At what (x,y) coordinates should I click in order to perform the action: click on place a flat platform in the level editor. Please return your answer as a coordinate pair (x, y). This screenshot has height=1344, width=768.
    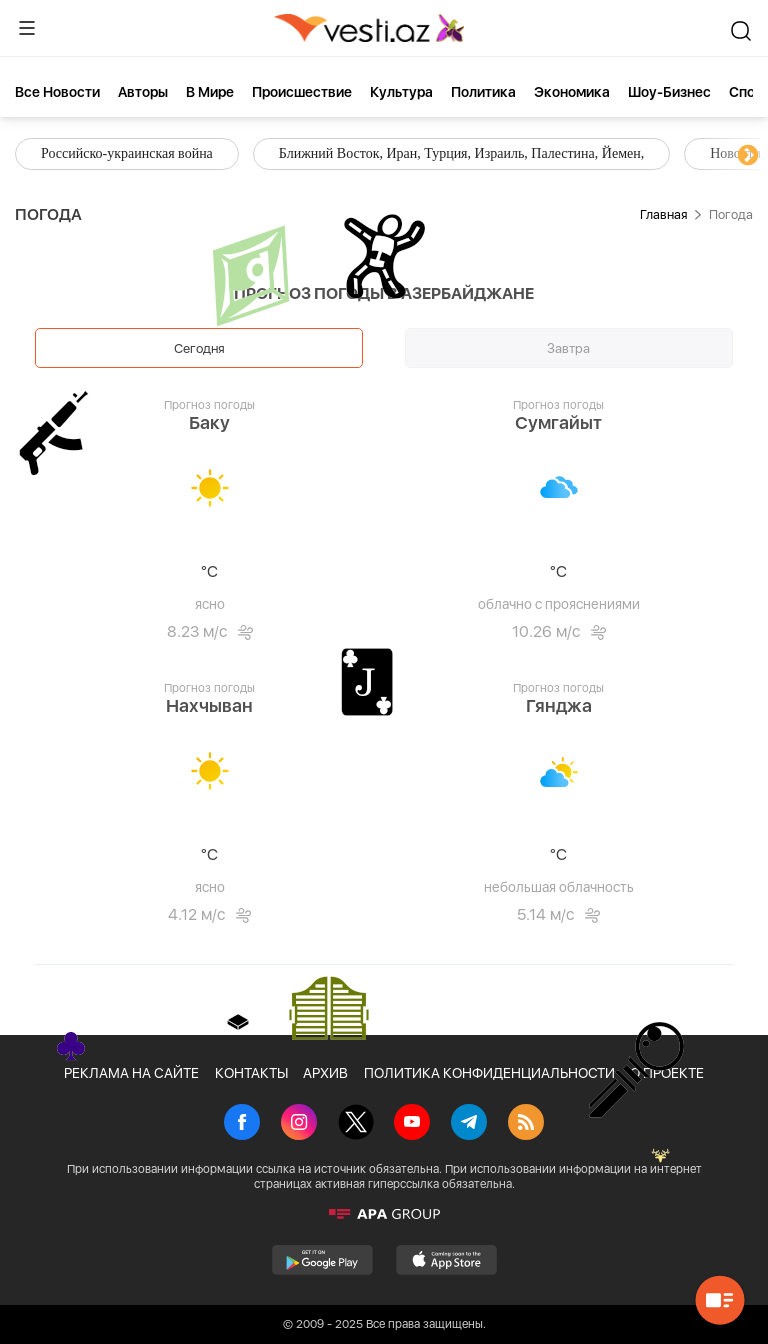
    Looking at the image, I should click on (238, 1022).